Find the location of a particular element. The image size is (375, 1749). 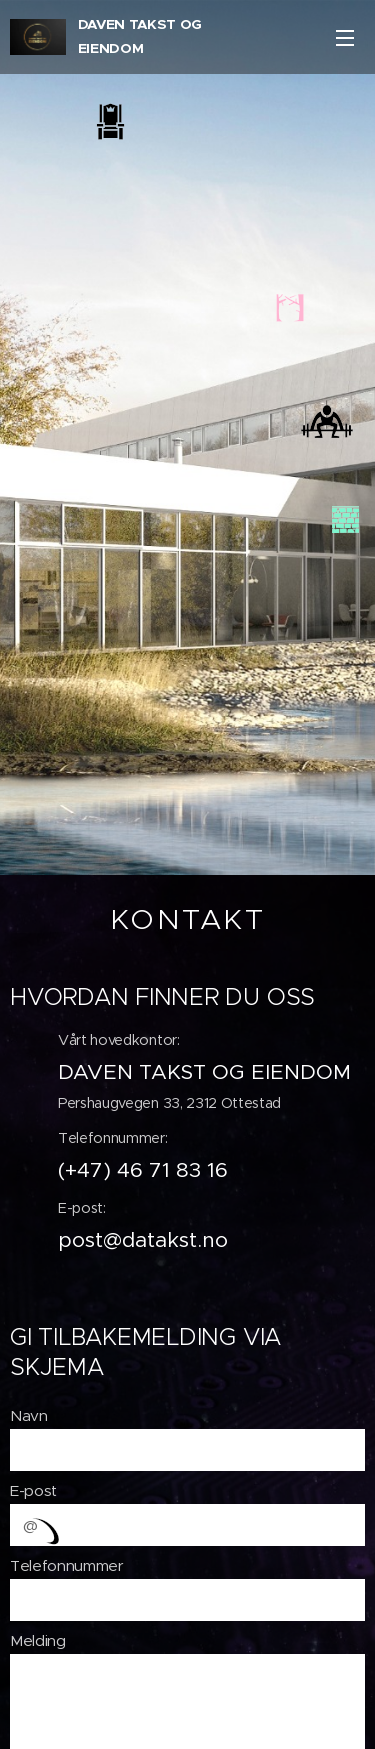

access throne room or royal court in game is located at coordinates (110, 121).